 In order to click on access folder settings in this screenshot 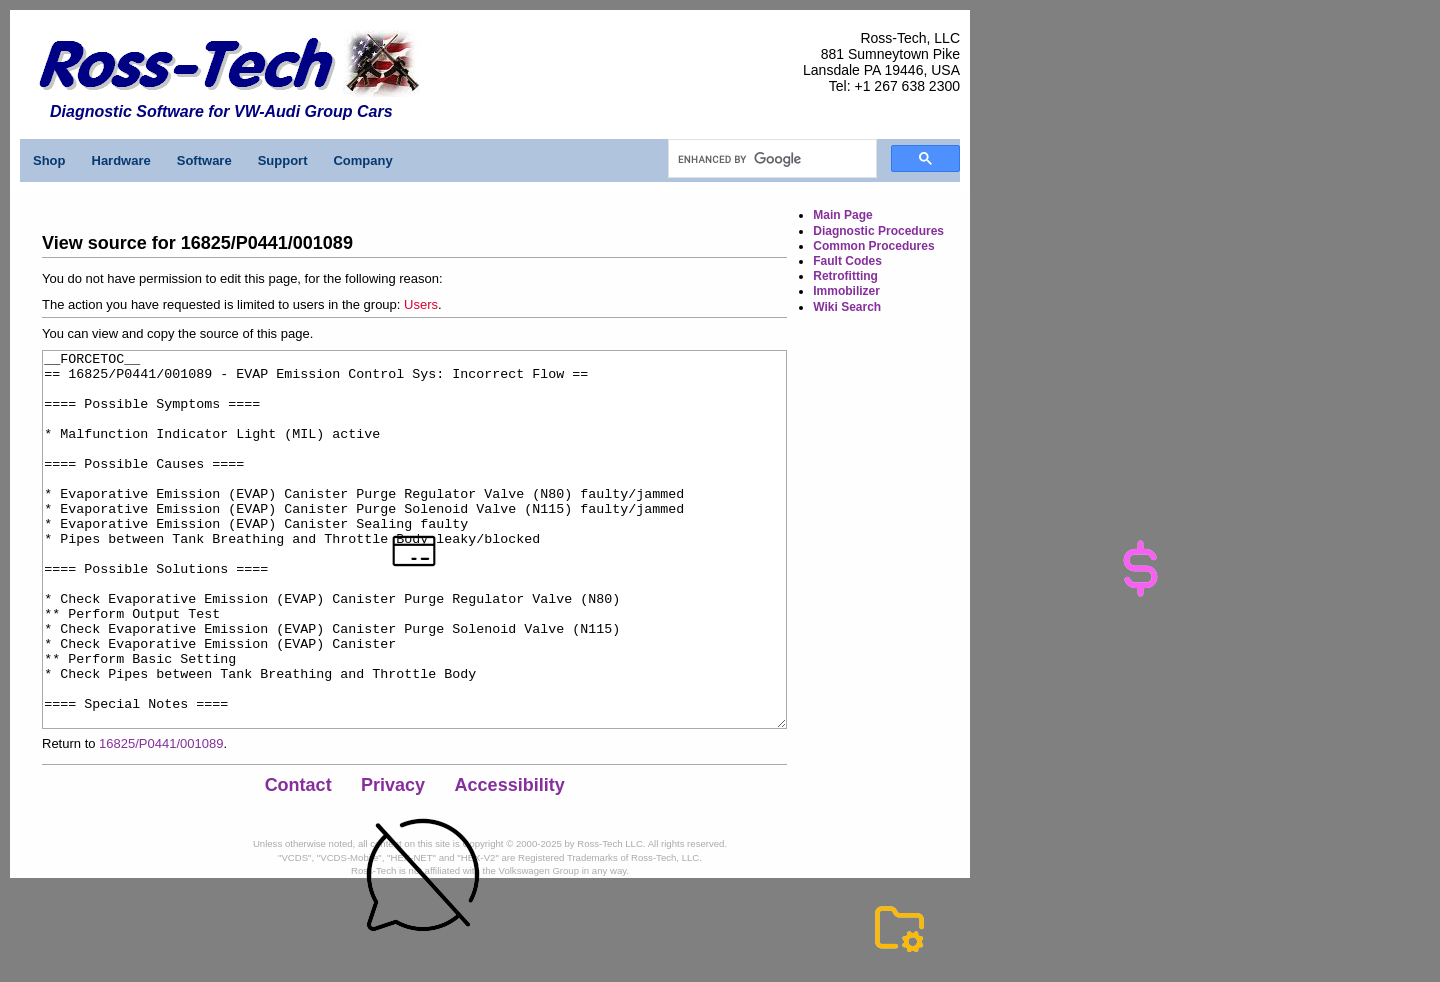, I will do `click(899, 928)`.